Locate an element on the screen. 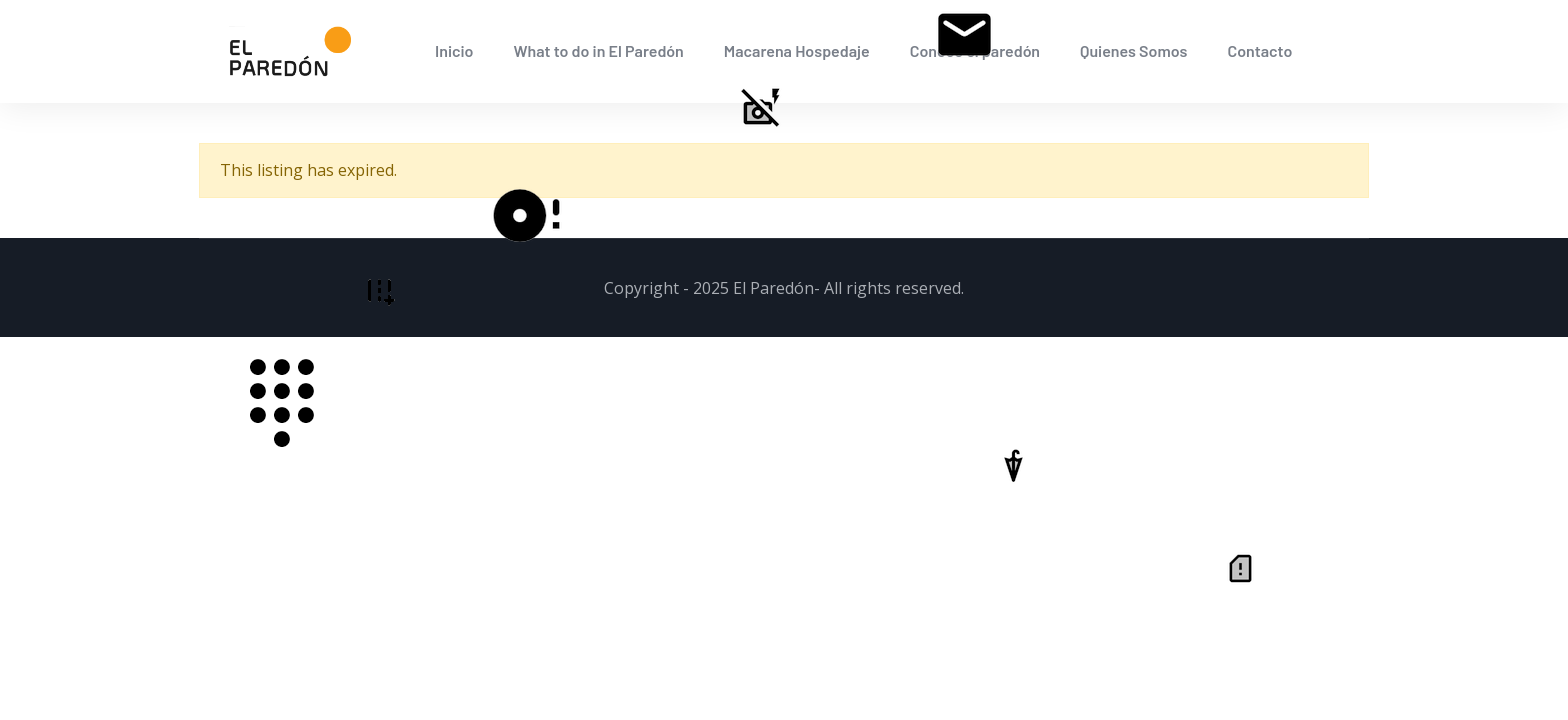 The width and height of the screenshot is (1568, 720). view weather protection or rain forecast is located at coordinates (1013, 466).